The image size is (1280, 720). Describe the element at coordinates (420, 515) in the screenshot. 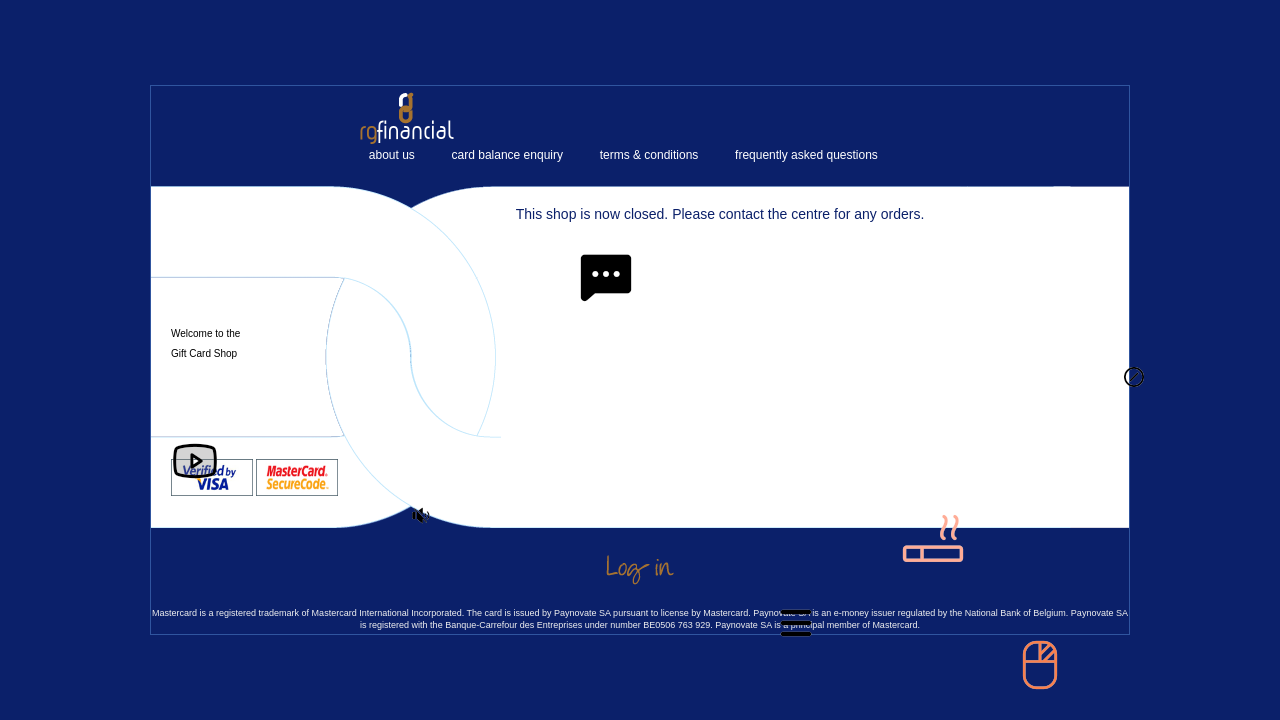

I see `mute audio or sound` at that location.